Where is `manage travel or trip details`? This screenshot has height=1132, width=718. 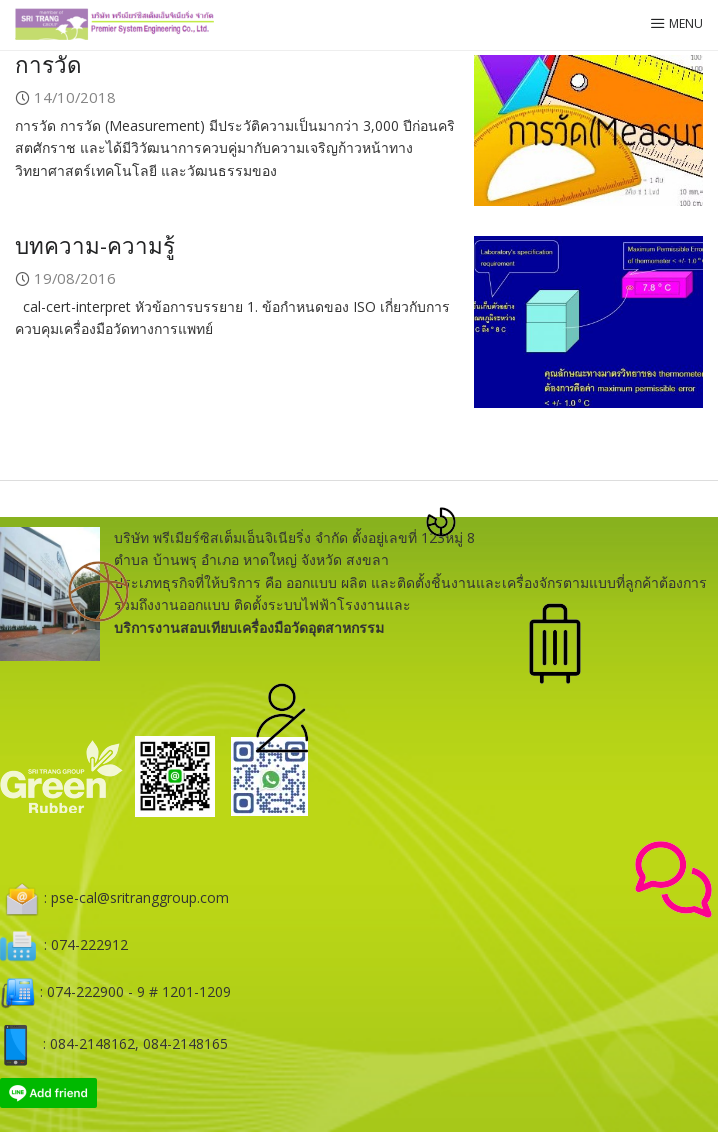
manage travel or trip details is located at coordinates (555, 645).